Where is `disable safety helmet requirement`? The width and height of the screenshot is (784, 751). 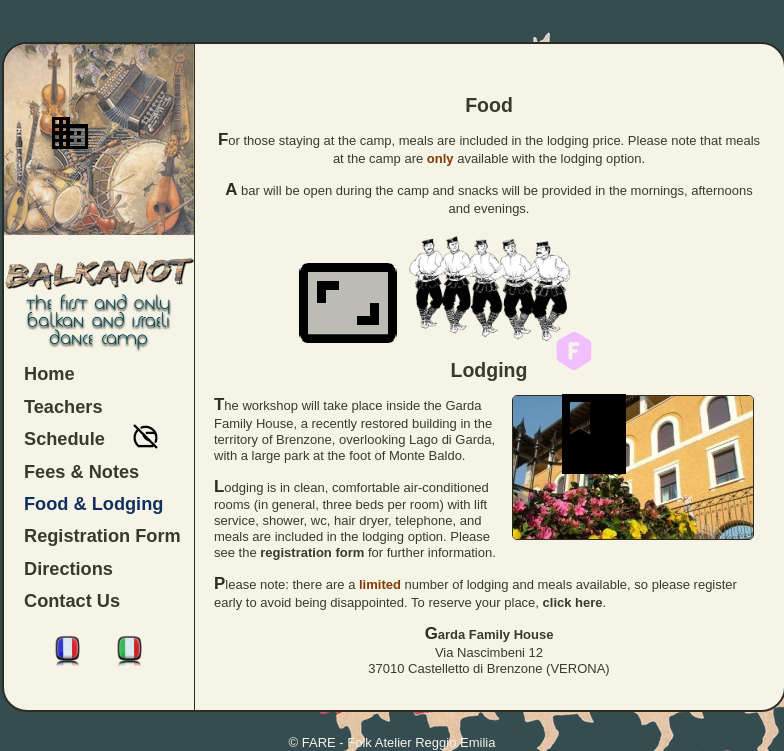 disable safety helmet requirement is located at coordinates (145, 436).